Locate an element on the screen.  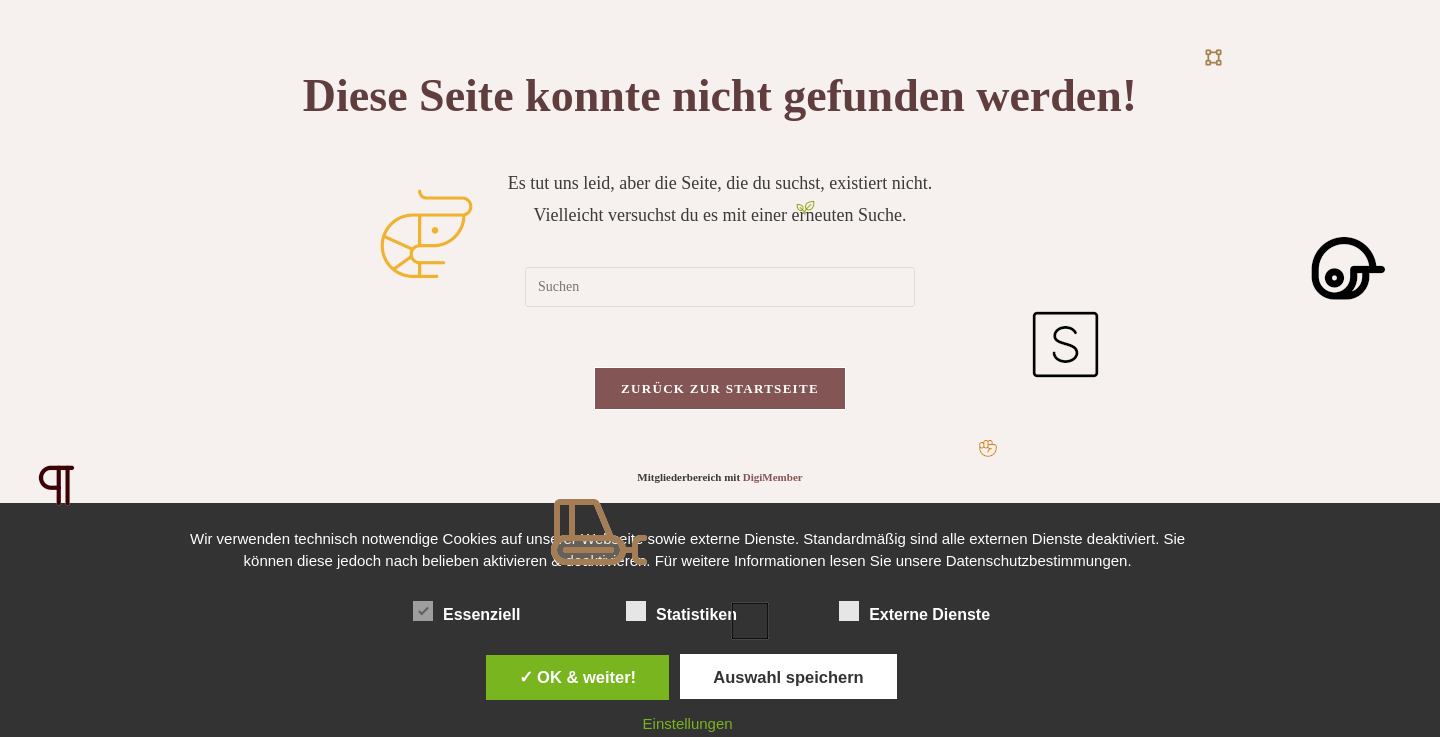
access baseball or sports-related content is located at coordinates (1346, 269).